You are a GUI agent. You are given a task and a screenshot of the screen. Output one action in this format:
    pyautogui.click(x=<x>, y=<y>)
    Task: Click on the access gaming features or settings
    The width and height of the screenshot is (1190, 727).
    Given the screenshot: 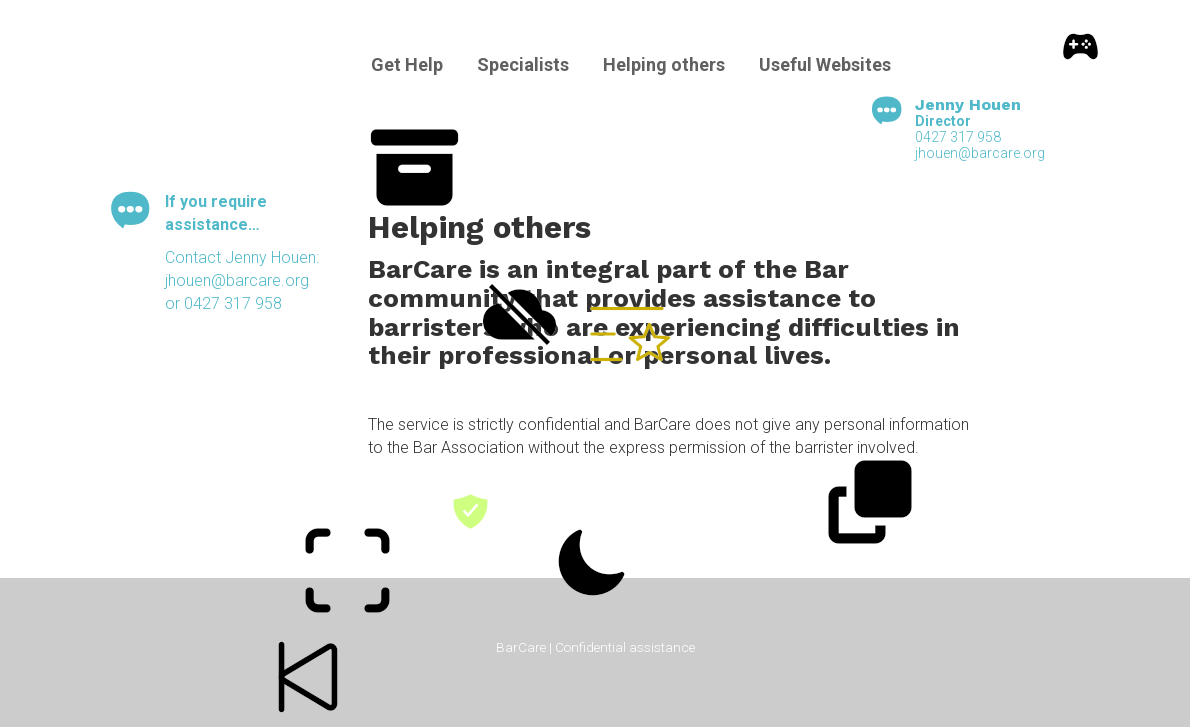 What is the action you would take?
    pyautogui.click(x=1080, y=46)
    